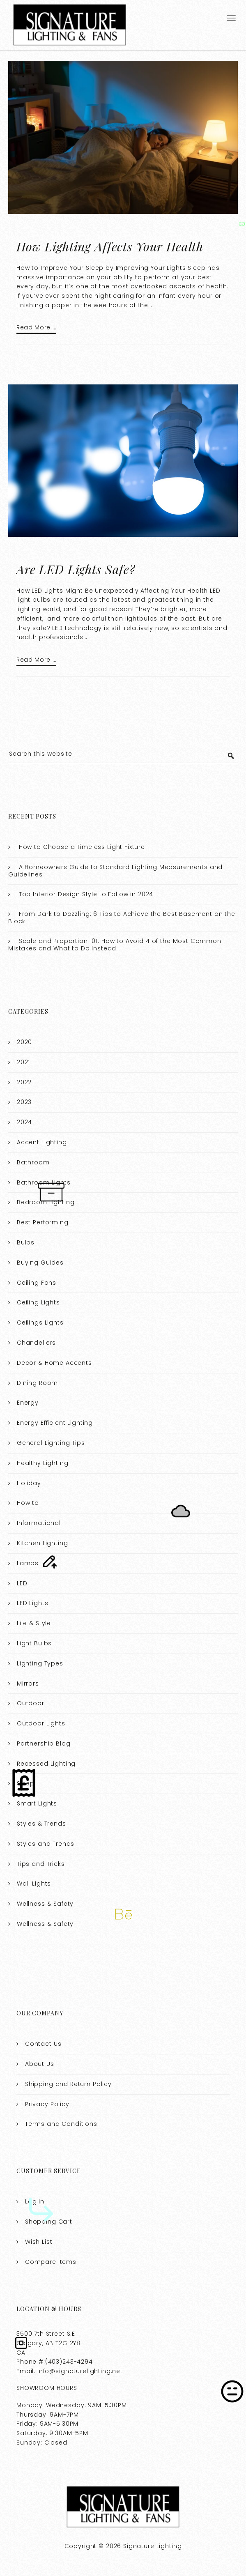 The width and height of the screenshot is (246, 2576). I want to click on access cloud storage, so click(181, 1511).